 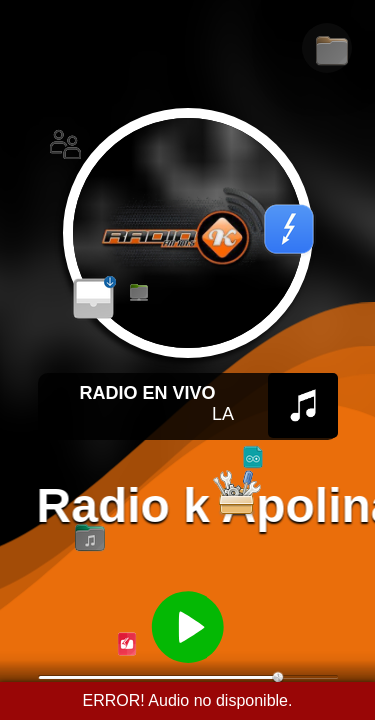 What do you see at coordinates (253, 457) in the screenshot?
I see `an arduino source code file` at bounding box center [253, 457].